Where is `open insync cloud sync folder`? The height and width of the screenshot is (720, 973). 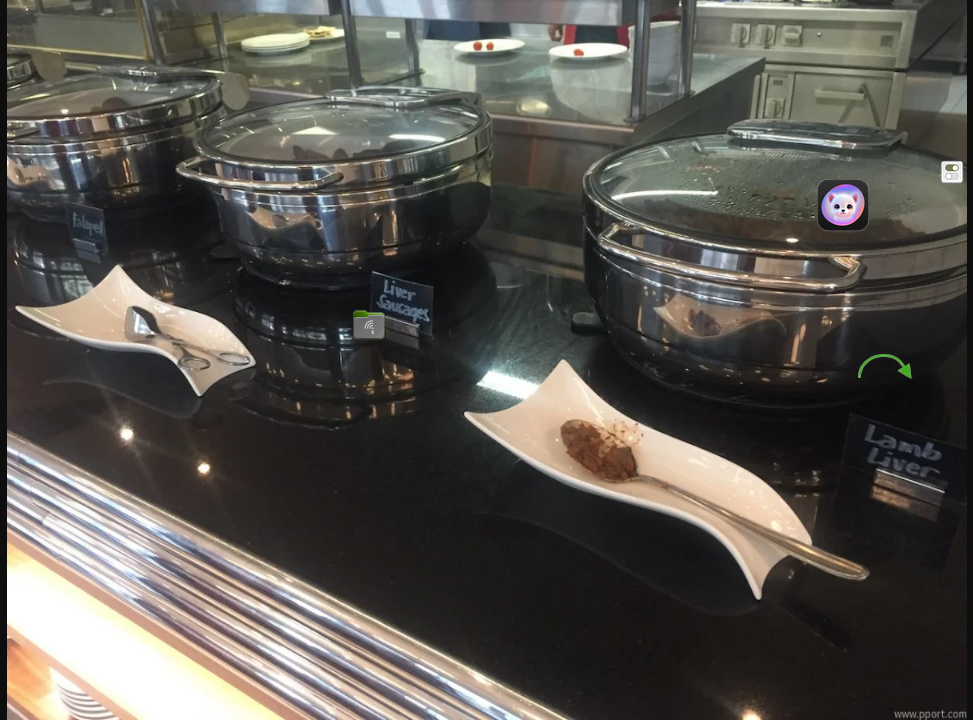 open insync cloud sync folder is located at coordinates (369, 324).